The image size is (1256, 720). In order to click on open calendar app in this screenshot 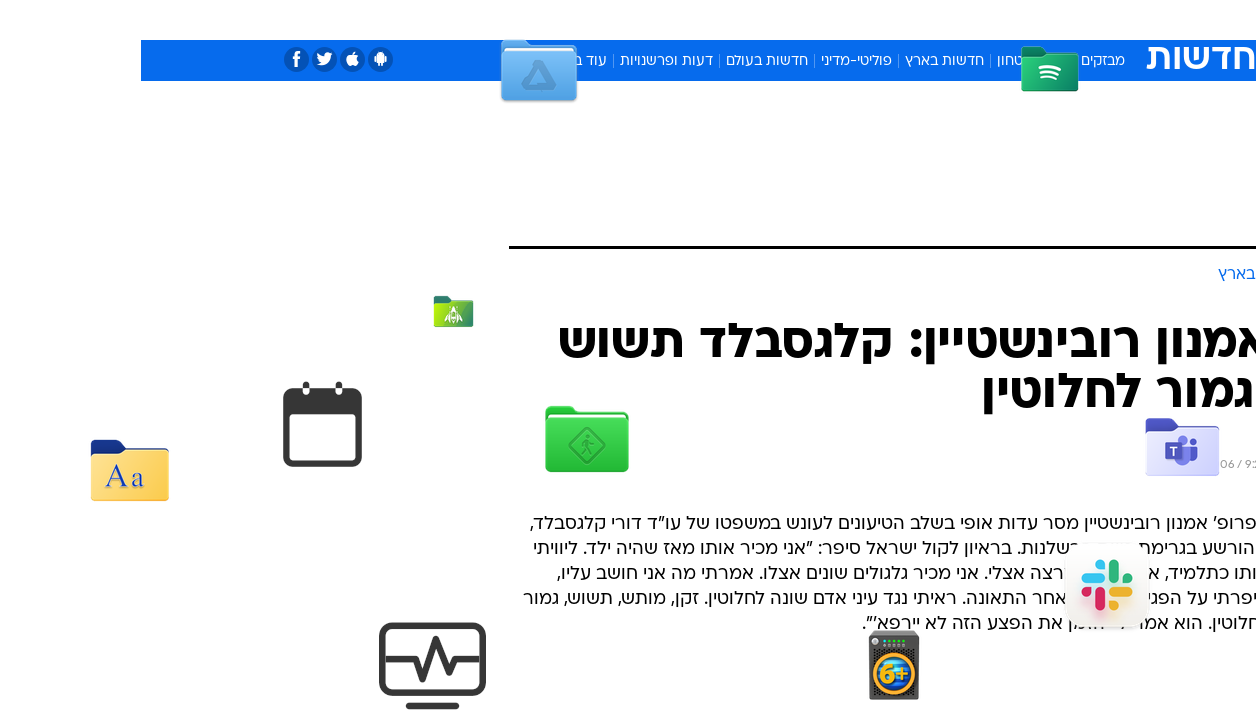, I will do `click(322, 427)`.